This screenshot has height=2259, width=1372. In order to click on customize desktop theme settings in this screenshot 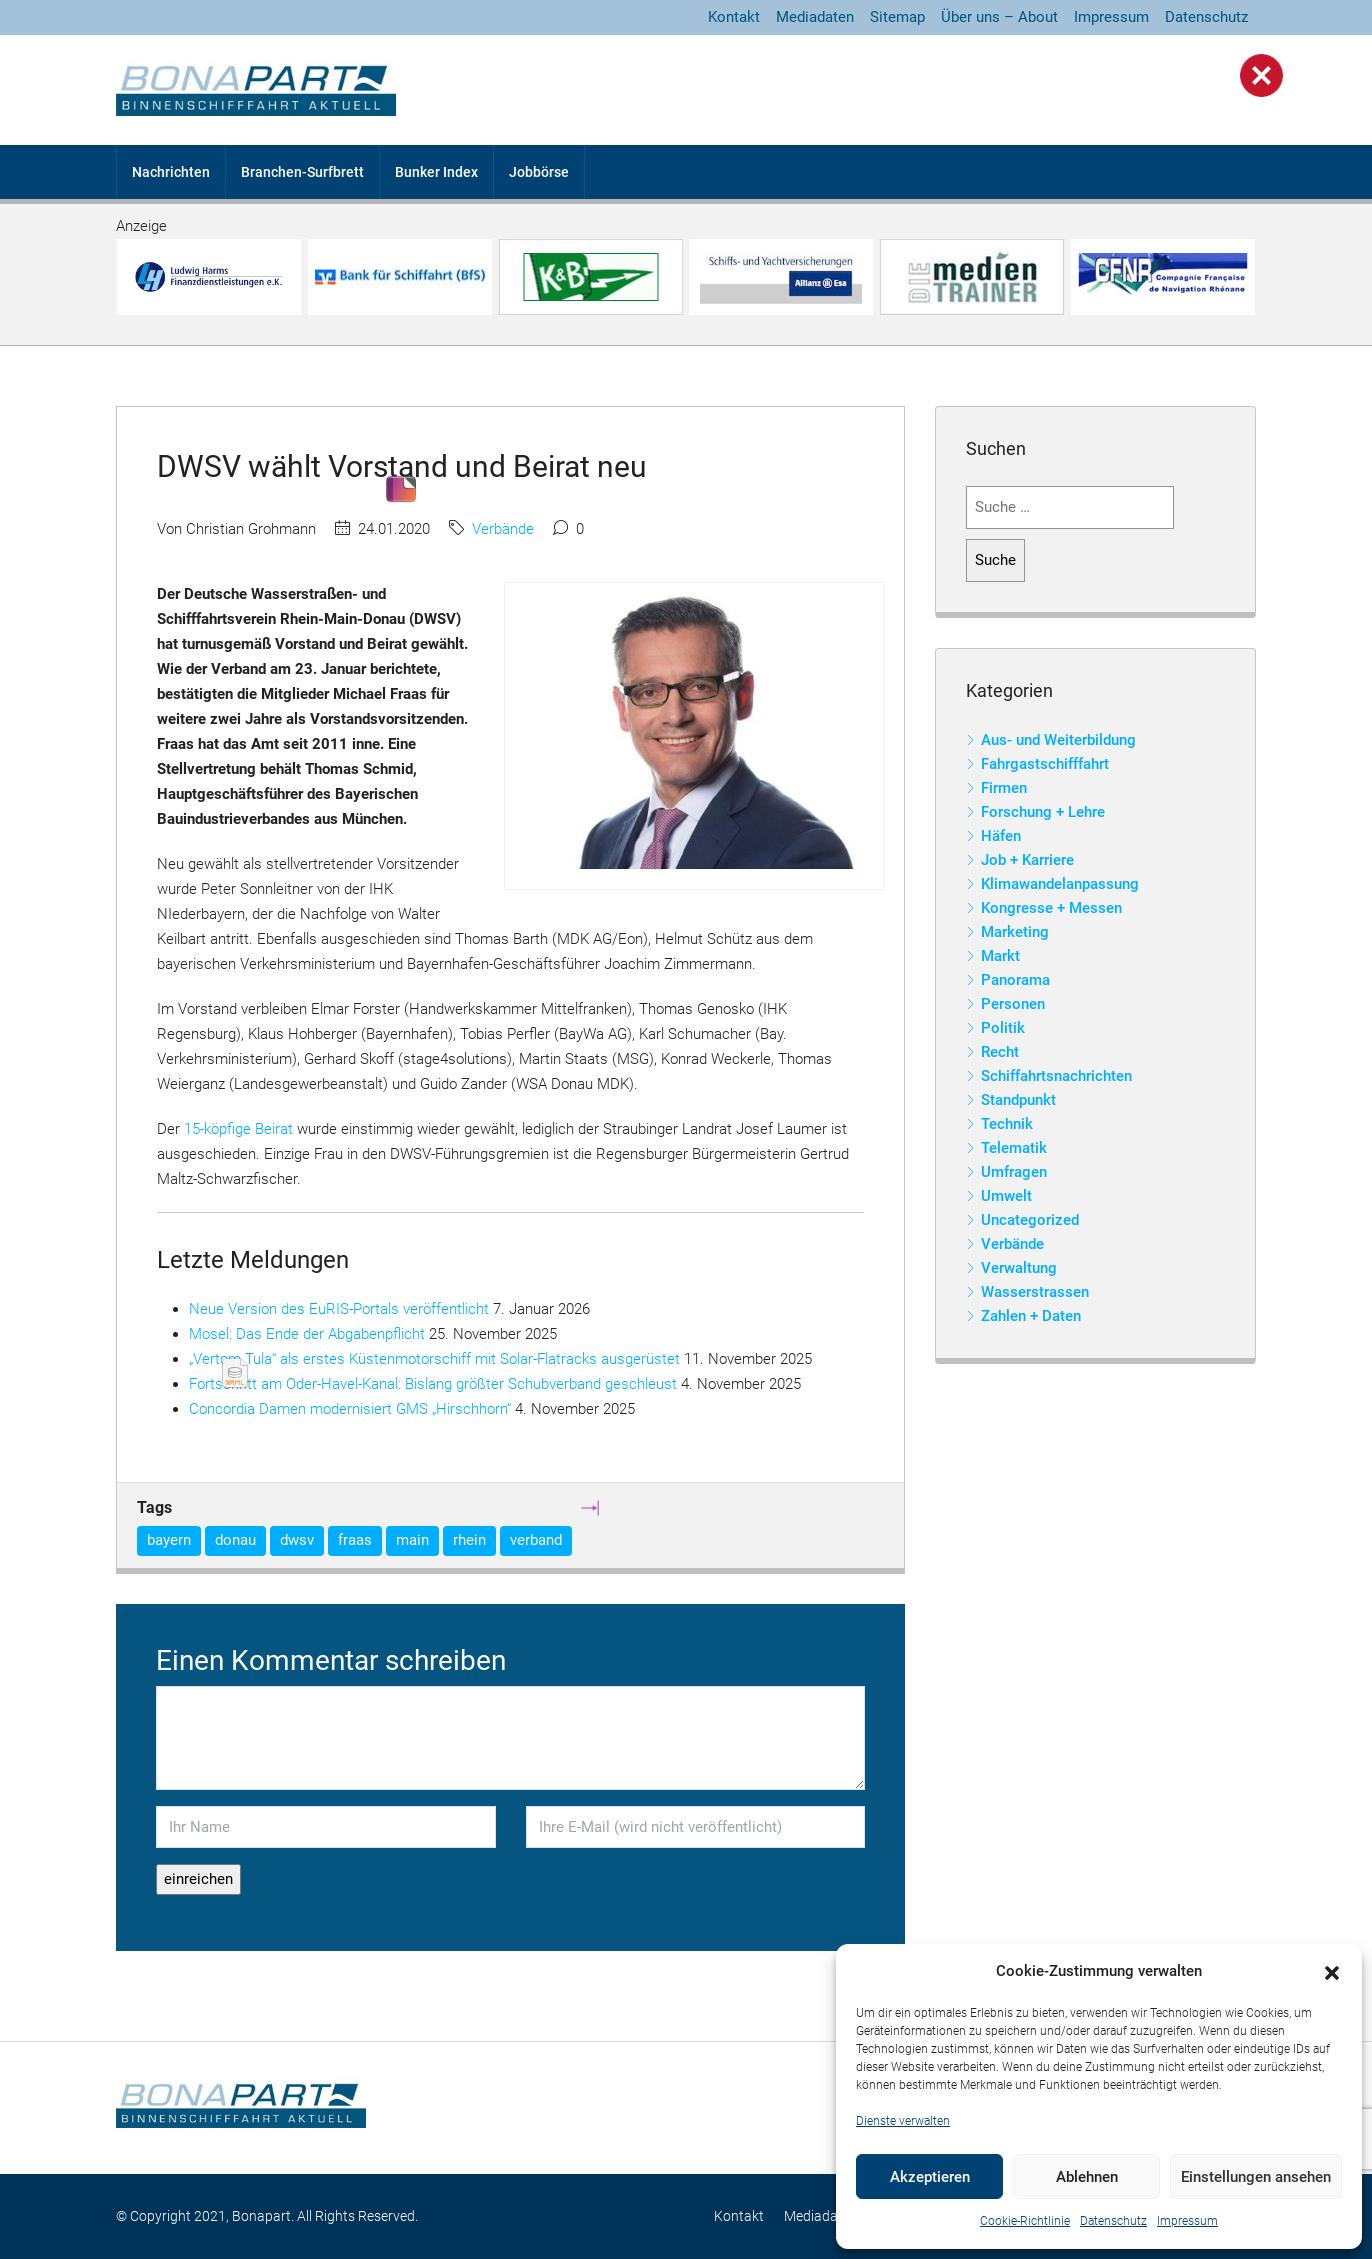, I will do `click(401, 489)`.